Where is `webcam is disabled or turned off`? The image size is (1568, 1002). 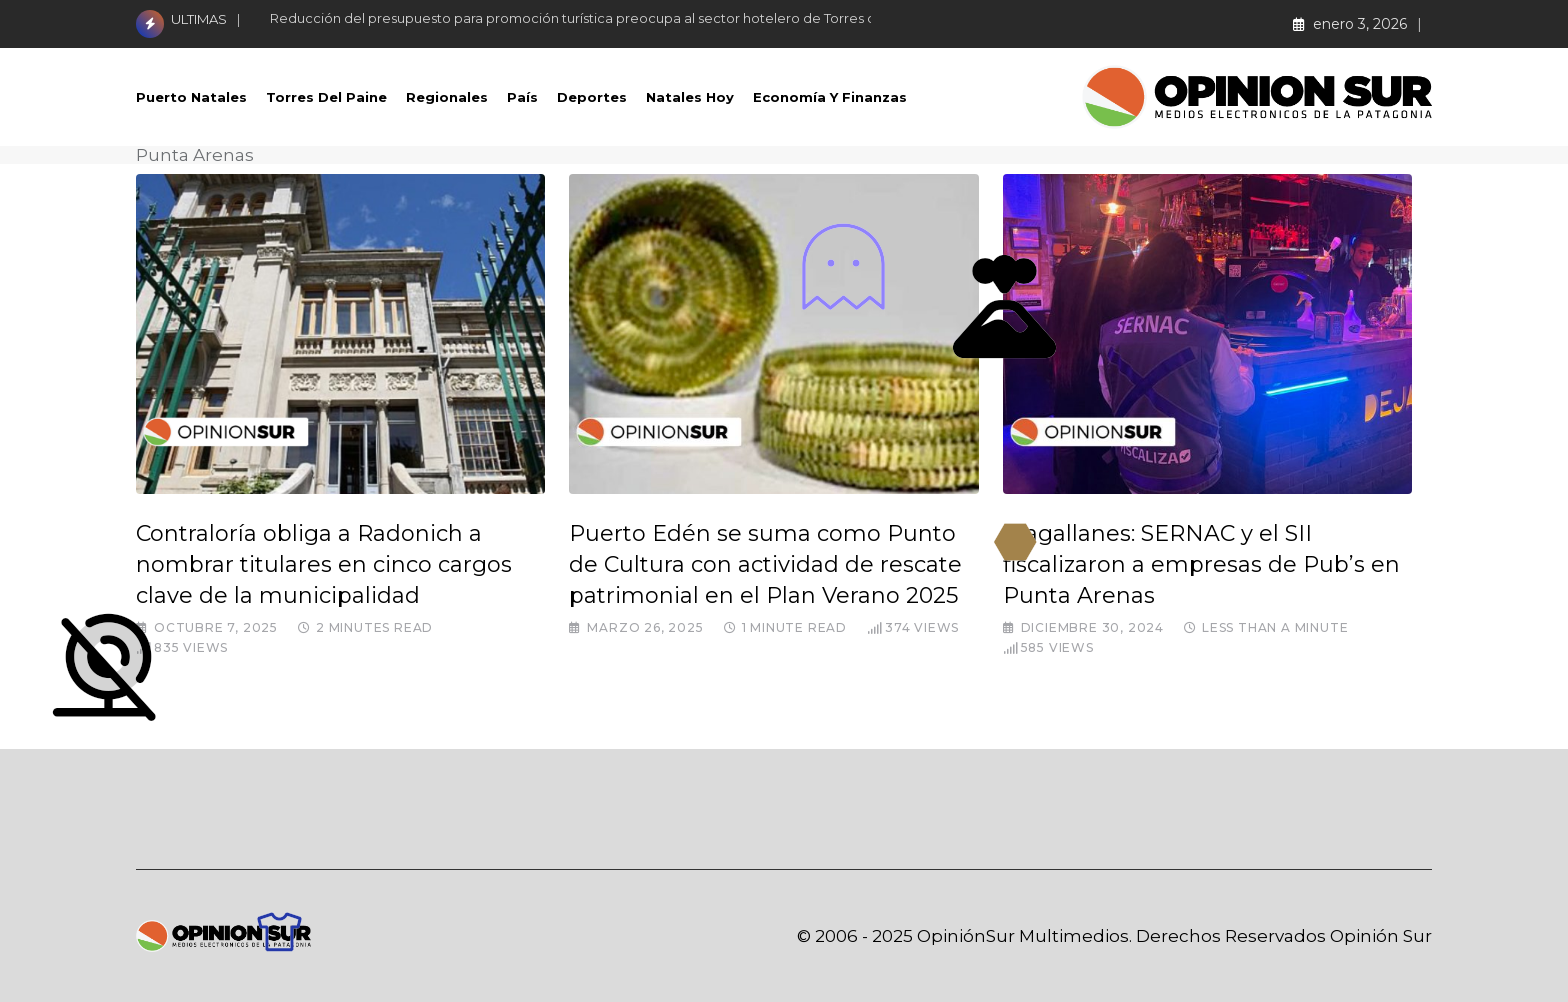
webcam is disabled or turned off is located at coordinates (108, 669).